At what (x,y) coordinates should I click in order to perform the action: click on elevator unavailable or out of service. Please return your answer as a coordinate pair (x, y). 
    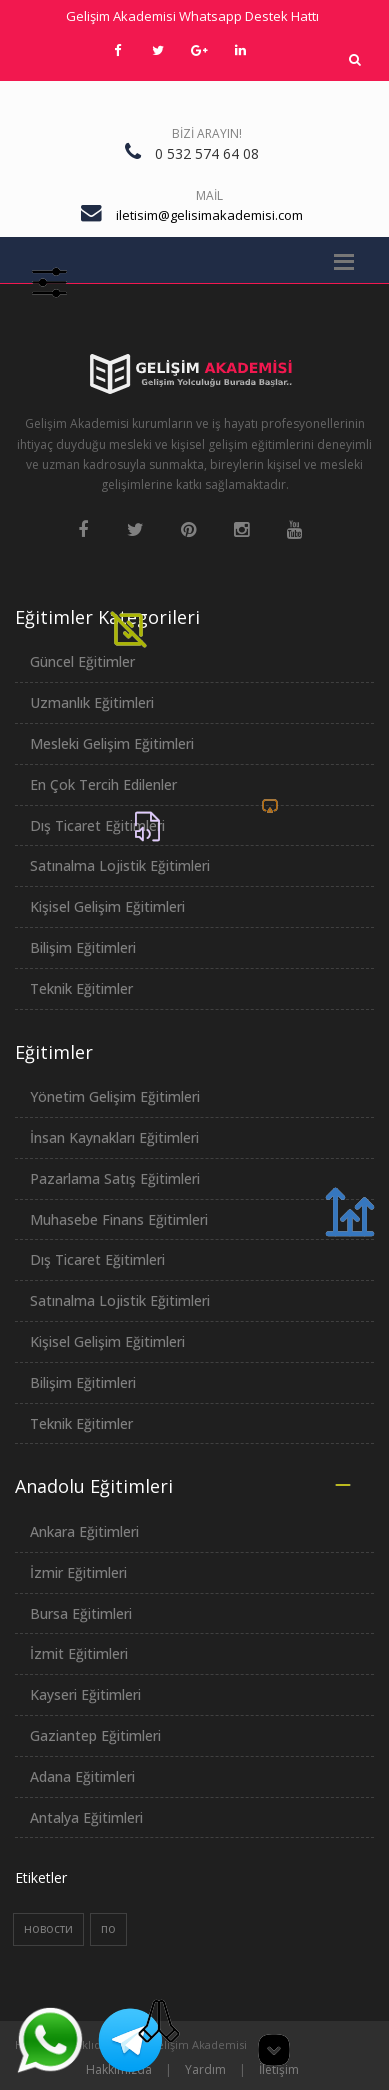
    Looking at the image, I should click on (128, 629).